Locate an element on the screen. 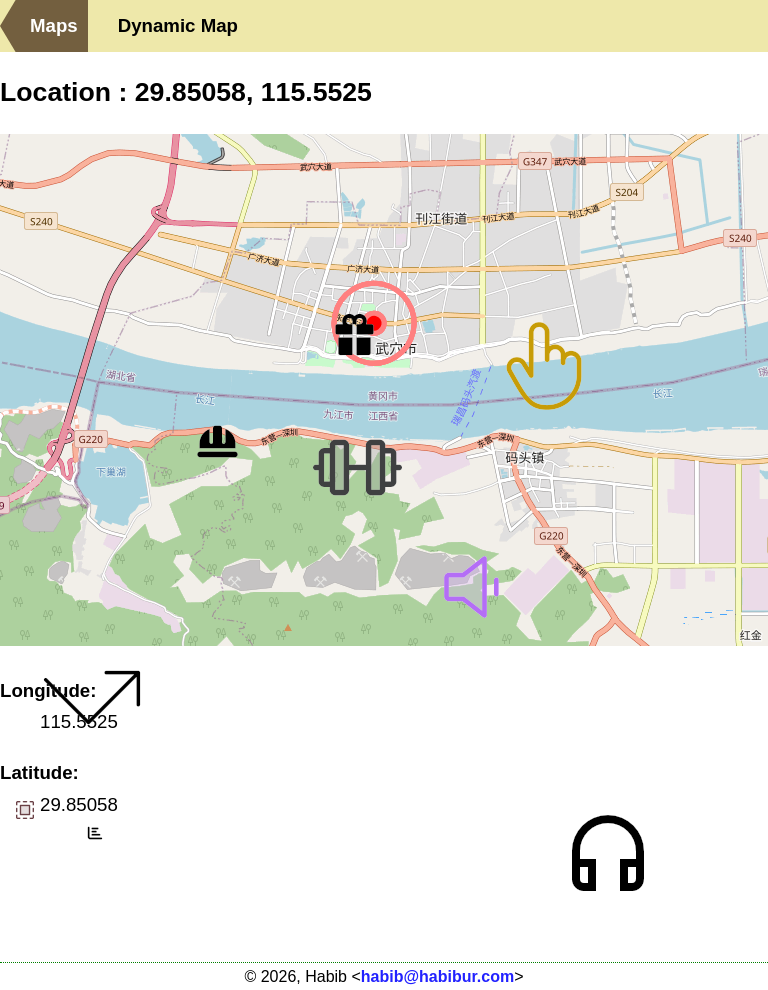 Image resolution: width=768 pixels, height=990 pixels. view construction or work zone information is located at coordinates (217, 441).